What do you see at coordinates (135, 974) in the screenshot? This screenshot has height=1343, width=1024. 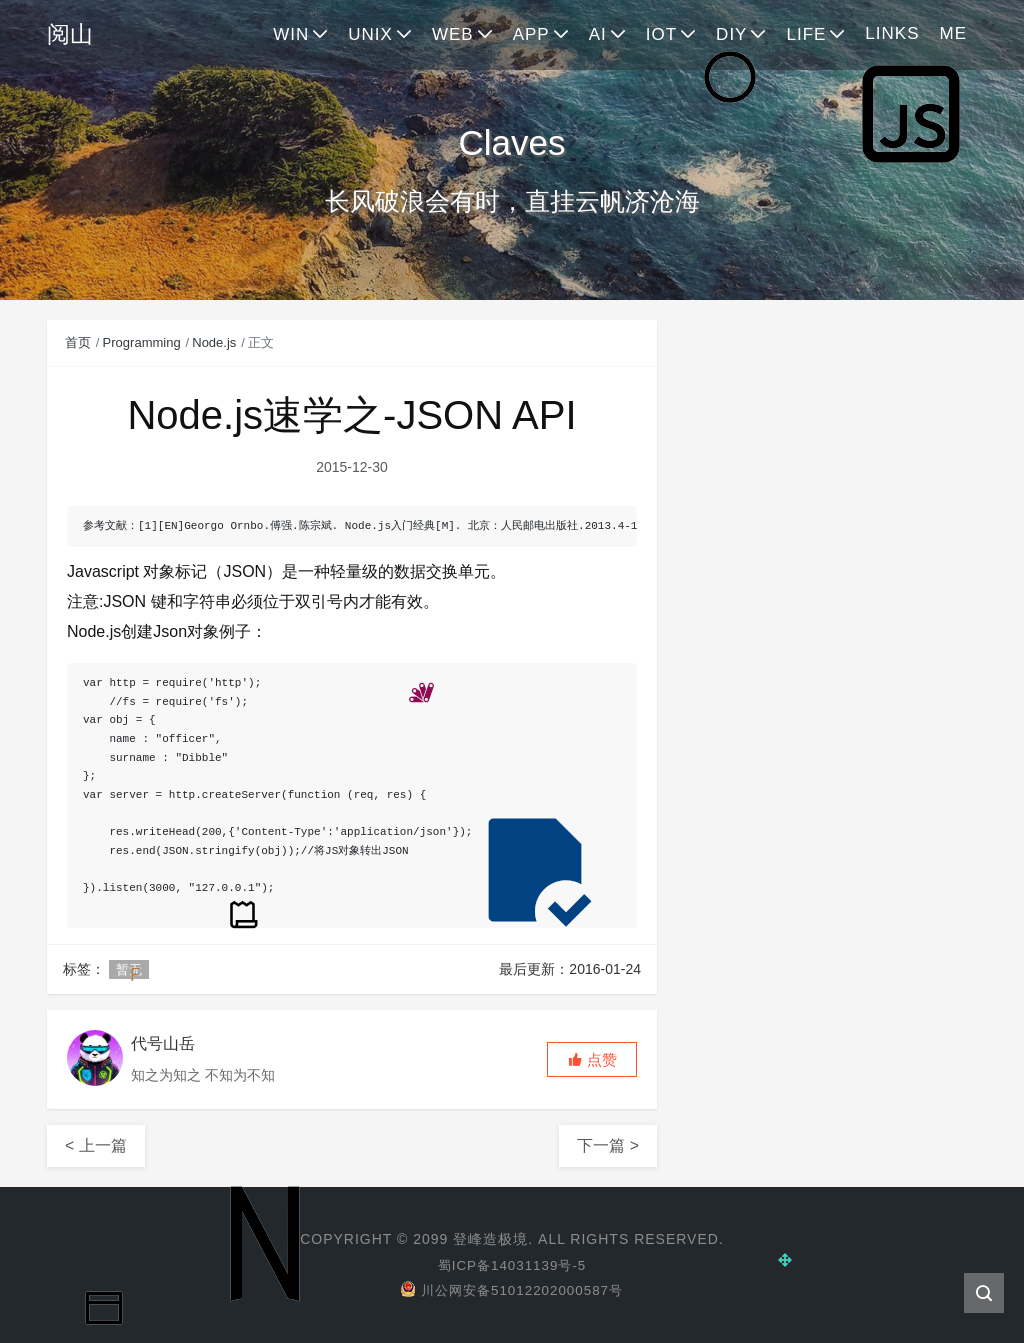 I see `switch to sans-serif font style` at bounding box center [135, 974].